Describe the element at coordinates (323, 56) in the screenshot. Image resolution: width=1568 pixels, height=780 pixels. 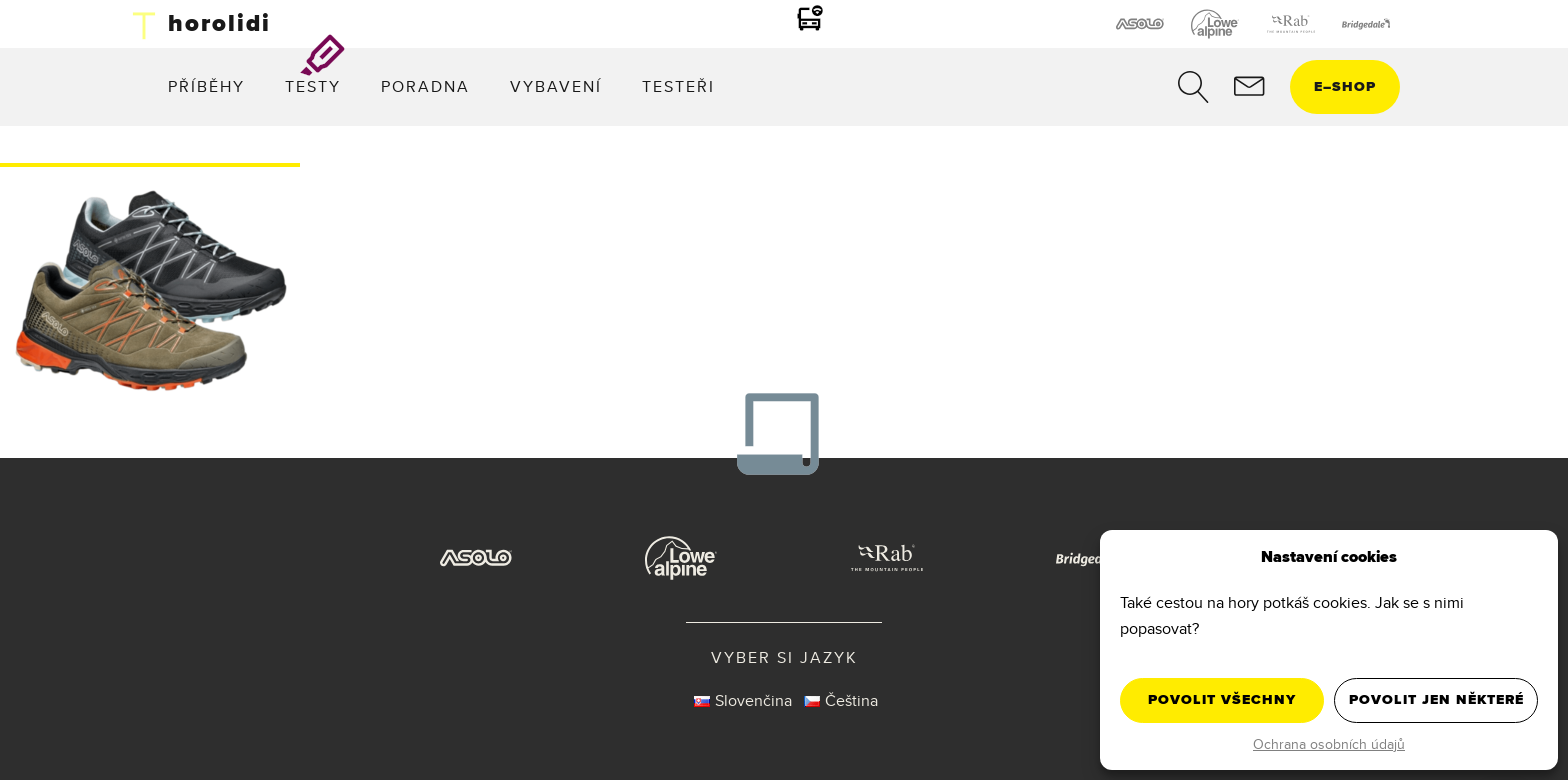
I see `highlight or mark up text` at that location.